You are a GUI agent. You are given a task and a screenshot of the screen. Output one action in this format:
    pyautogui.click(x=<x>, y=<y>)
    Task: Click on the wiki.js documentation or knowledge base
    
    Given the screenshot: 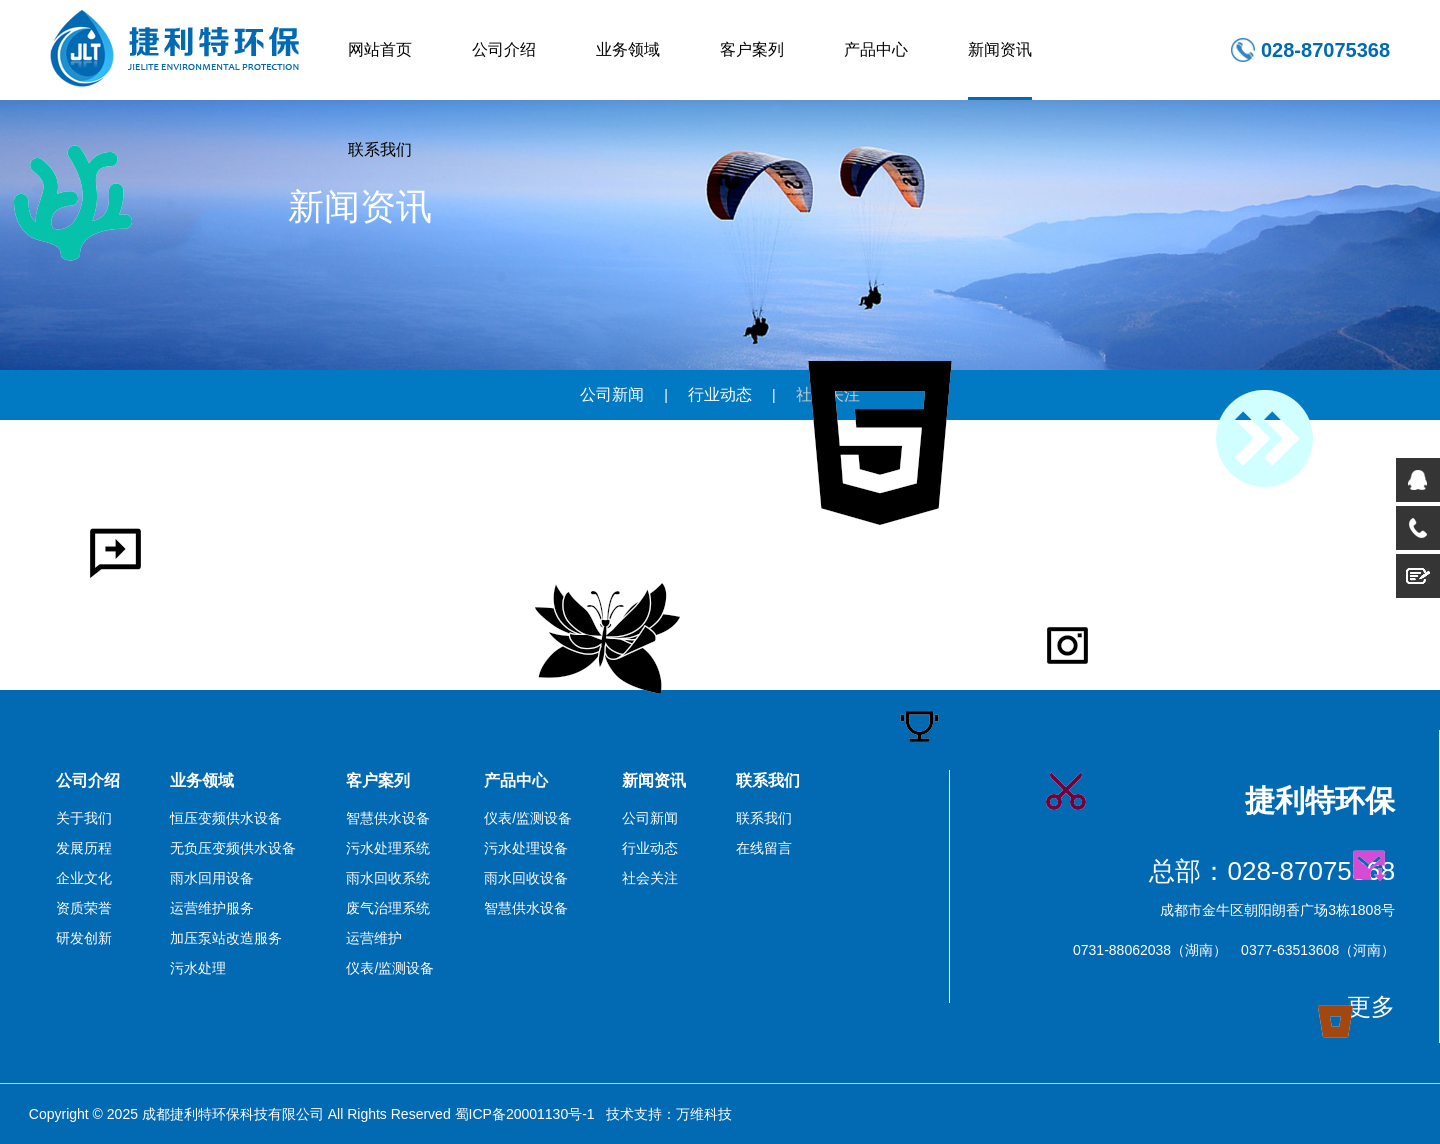 What is the action you would take?
    pyautogui.click(x=607, y=638)
    